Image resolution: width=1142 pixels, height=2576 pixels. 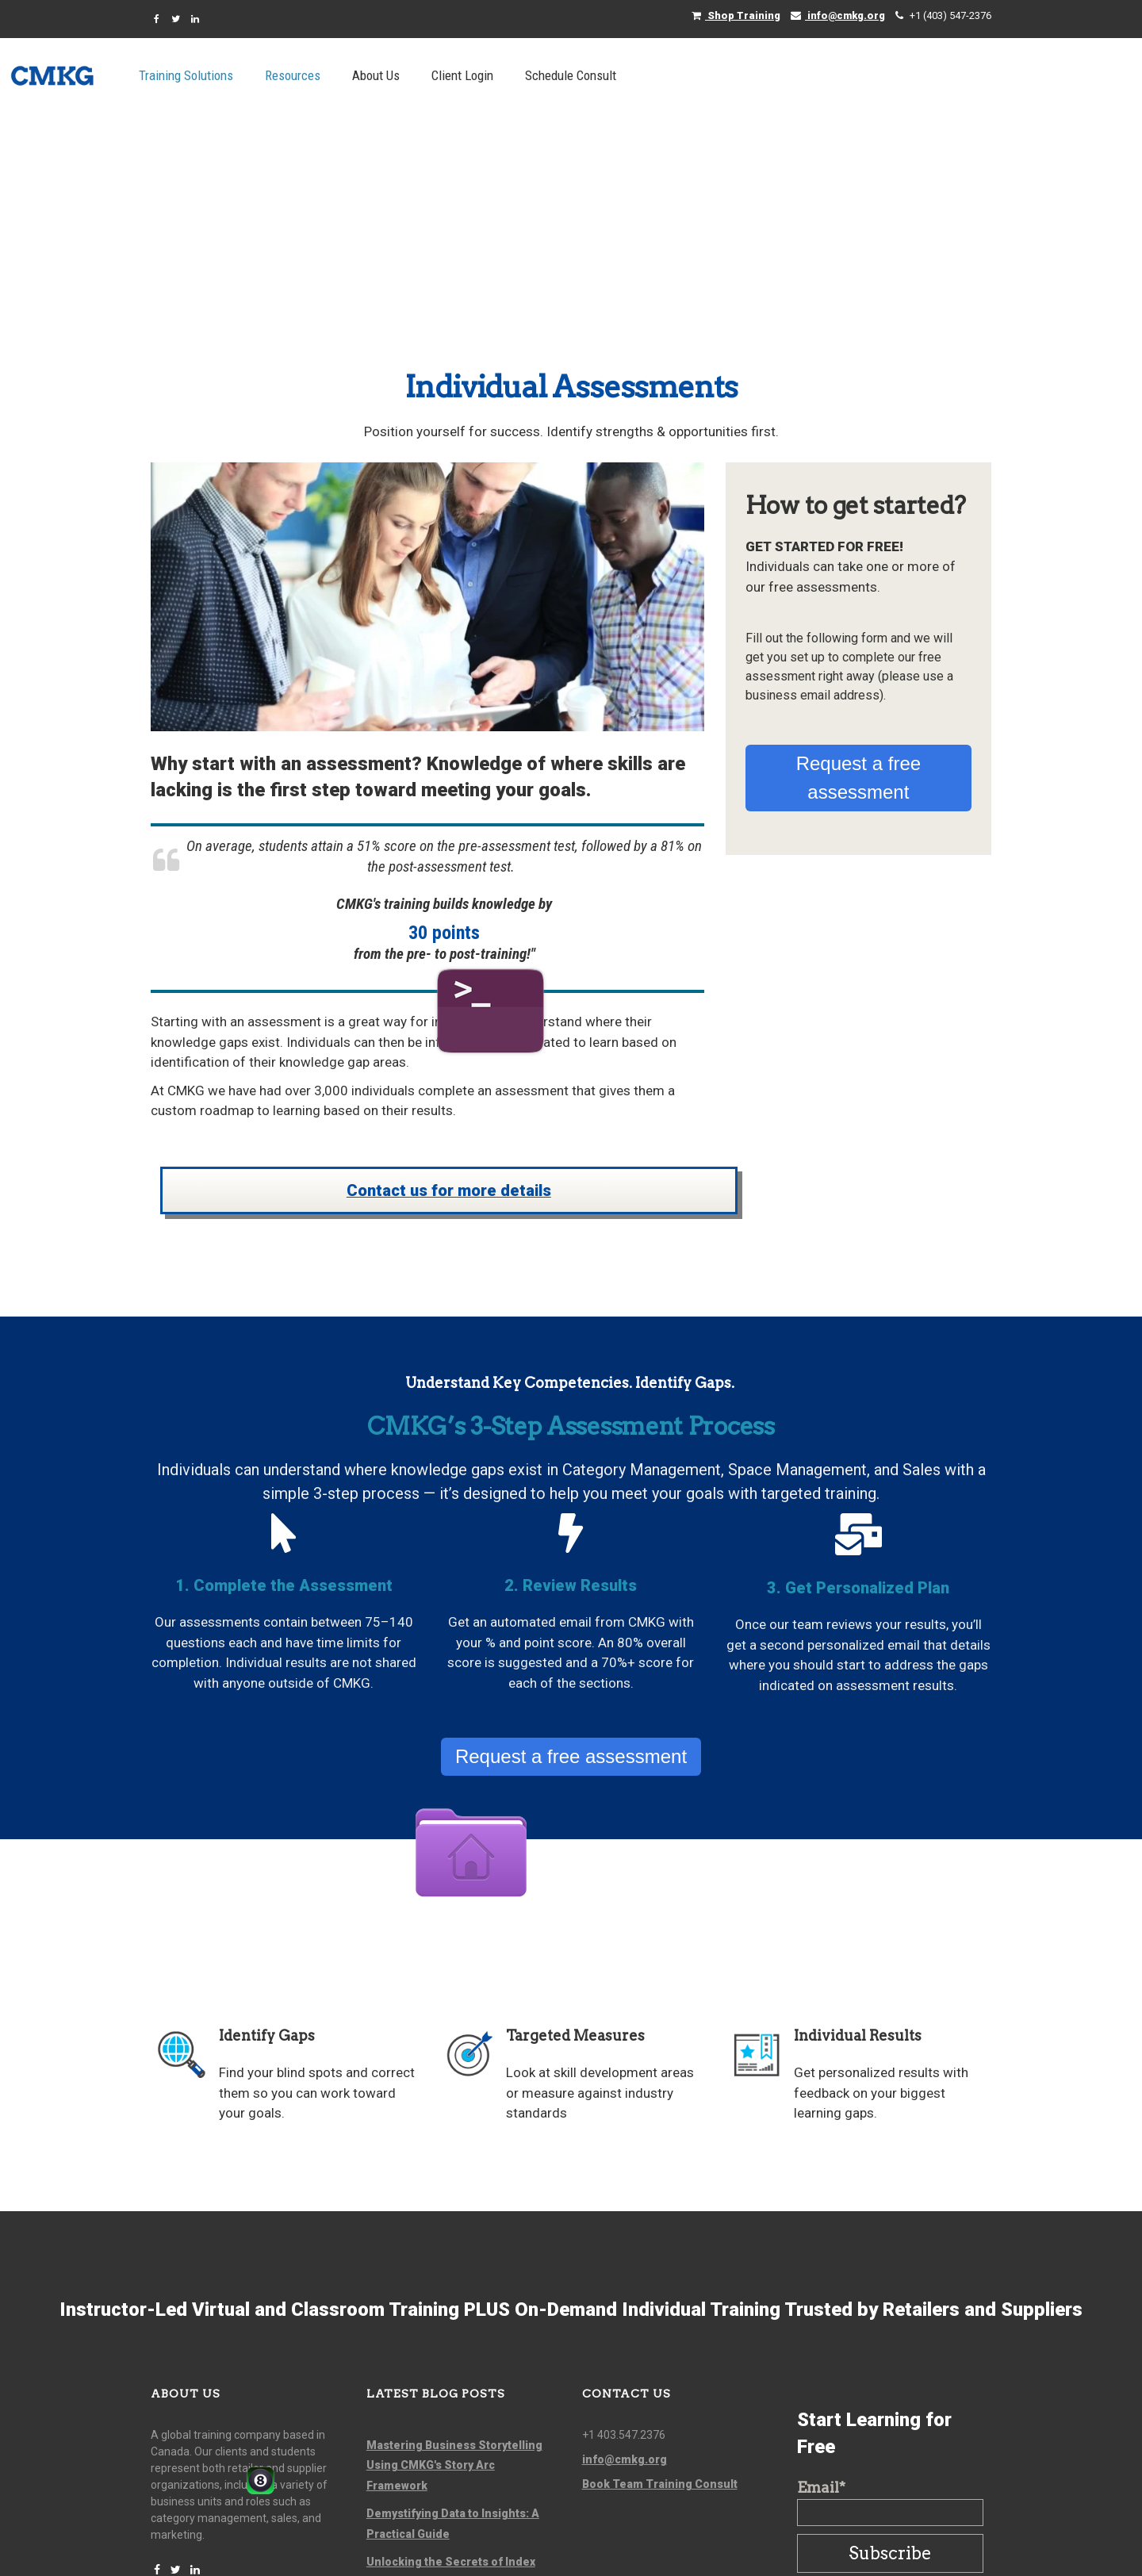 What do you see at coordinates (260, 2480) in the screenshot?
I see `open clairvoyant magic 8-ball fortune telling app` at bounding box center [260, 2480].